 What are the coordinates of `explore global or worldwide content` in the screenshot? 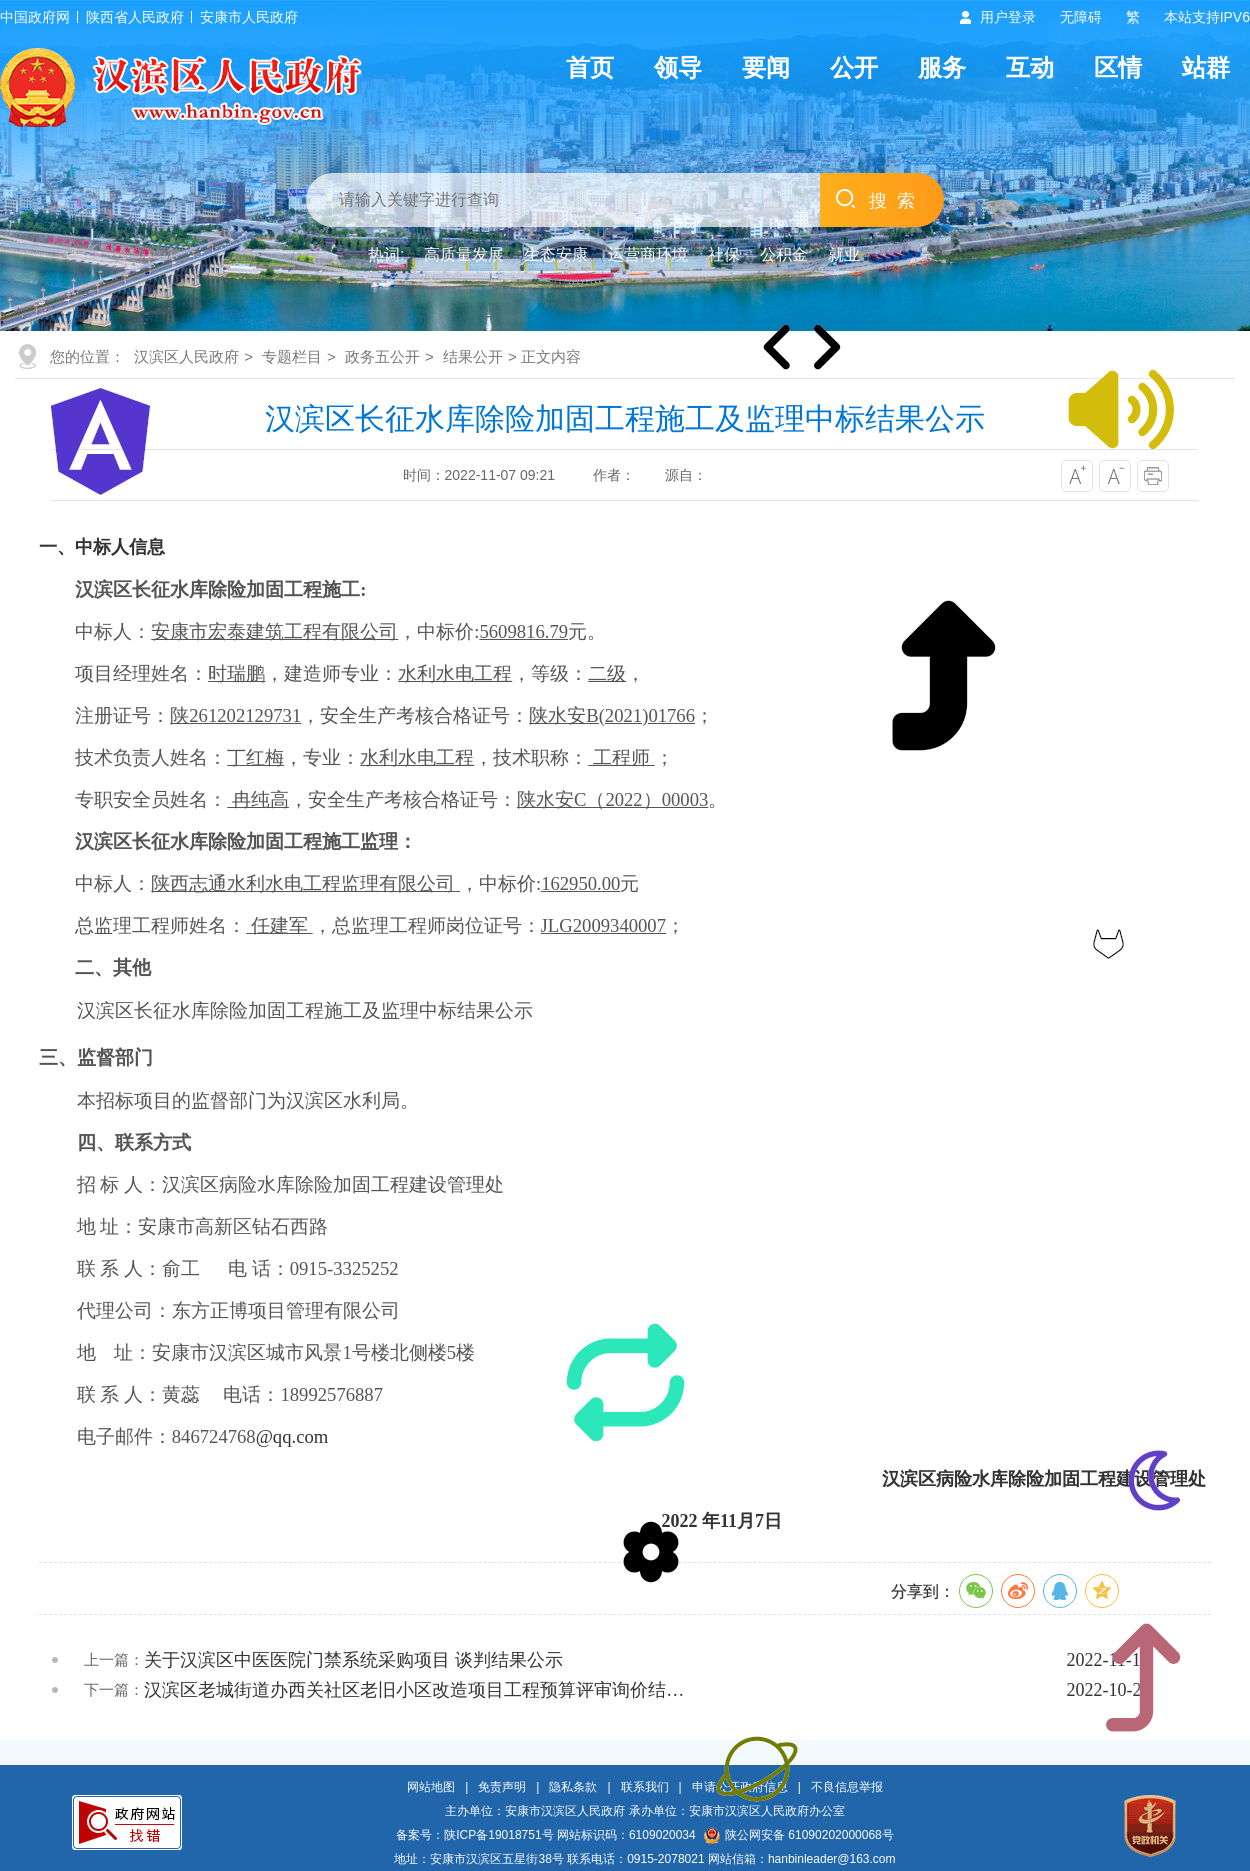 It's located at (757, 1769).